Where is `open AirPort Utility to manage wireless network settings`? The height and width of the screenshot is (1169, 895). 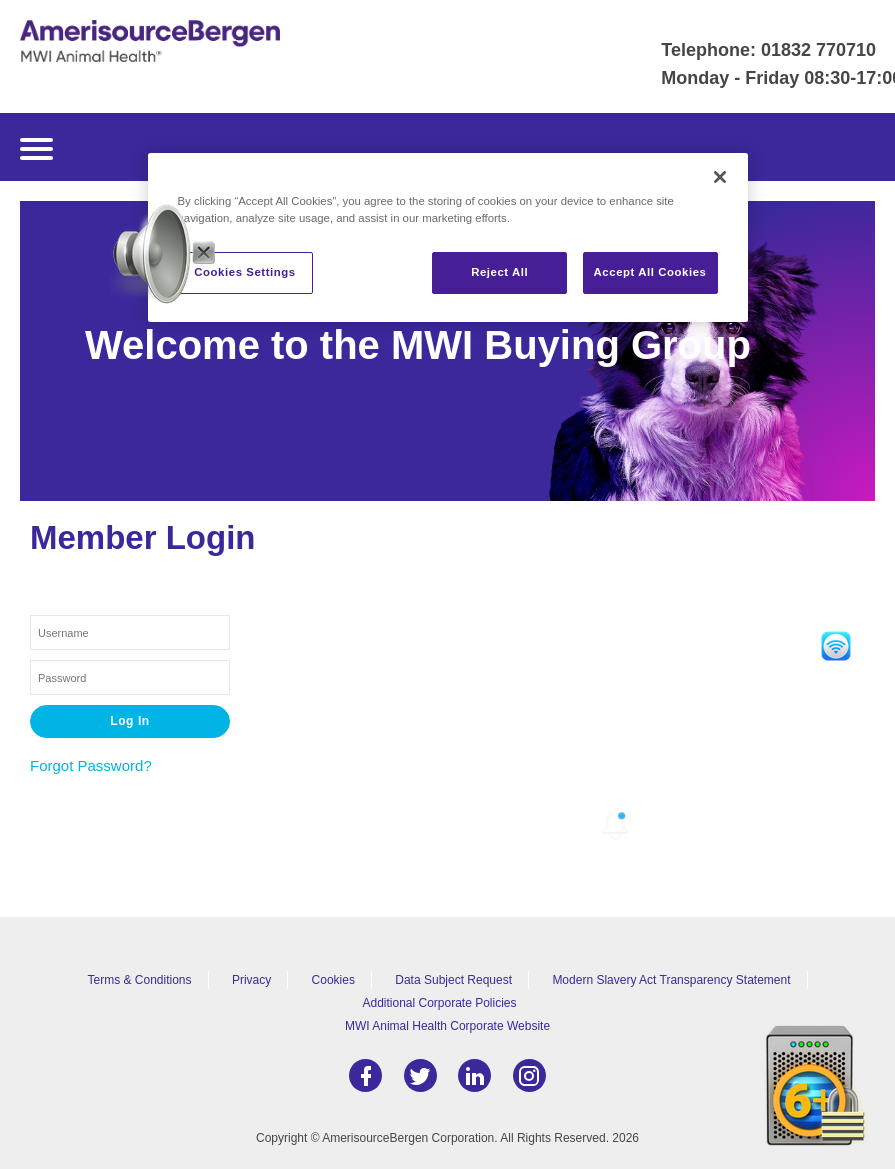 open AirPort Utility to manage wireless network settings is located at coordinates (836, 646).